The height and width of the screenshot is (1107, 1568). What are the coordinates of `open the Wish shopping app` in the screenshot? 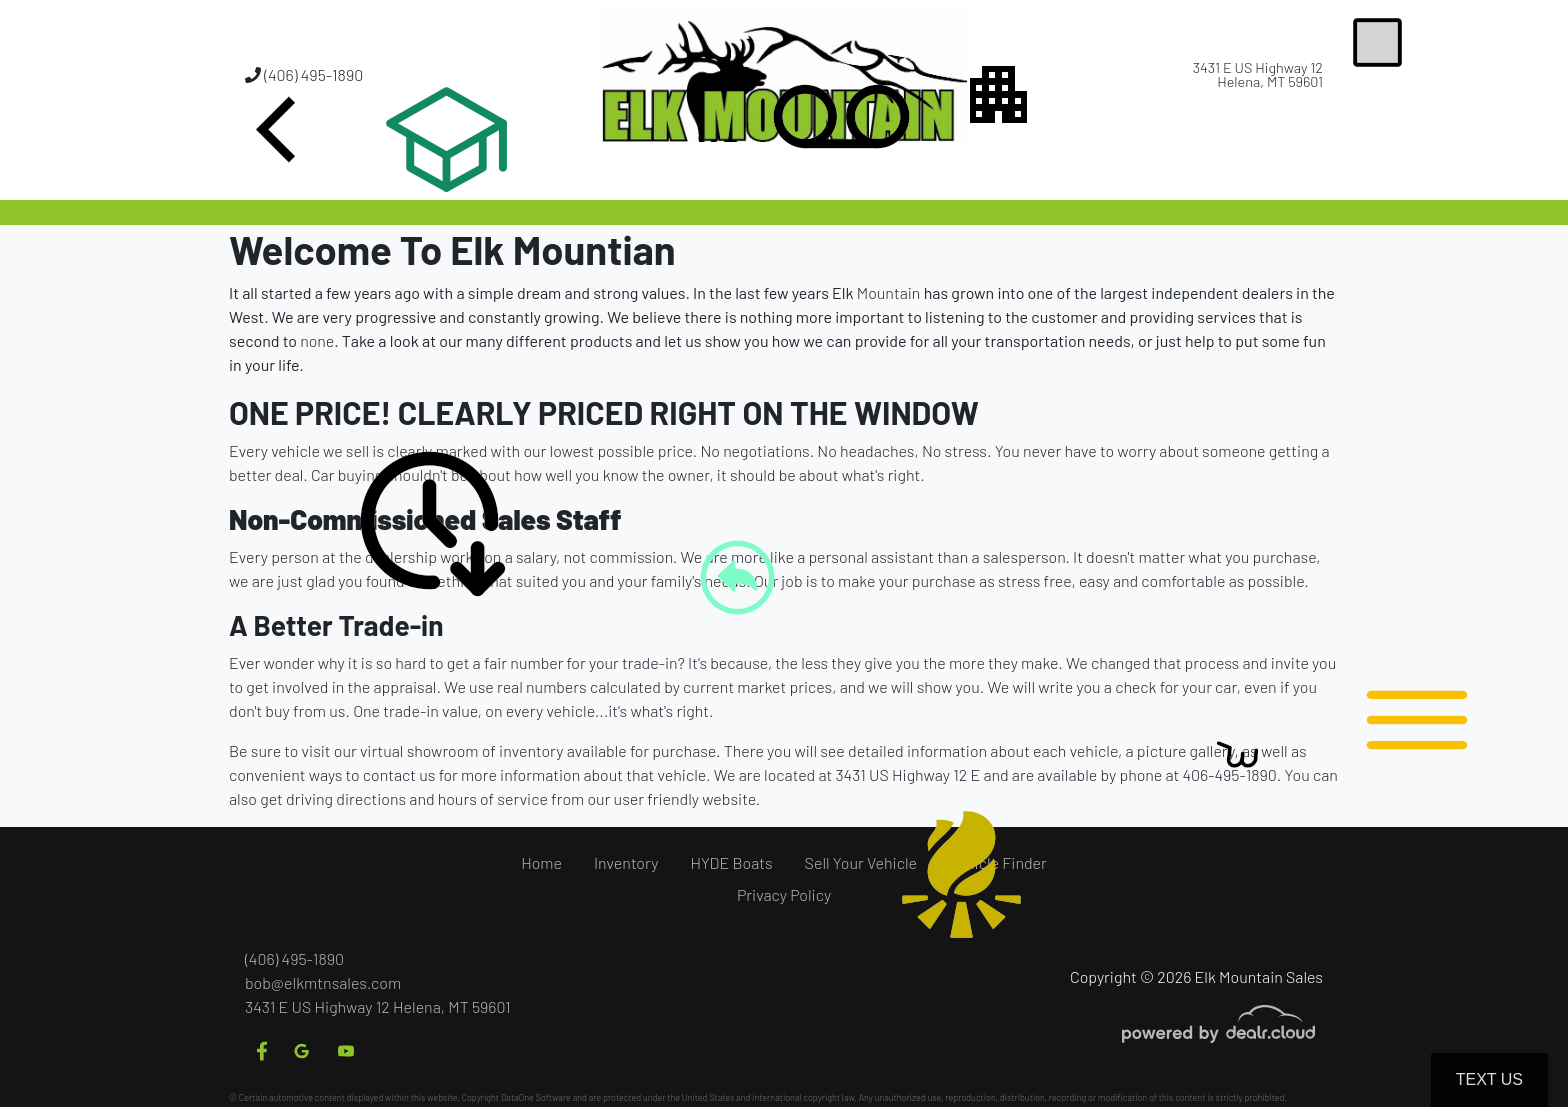 It's located at (1237, 754).